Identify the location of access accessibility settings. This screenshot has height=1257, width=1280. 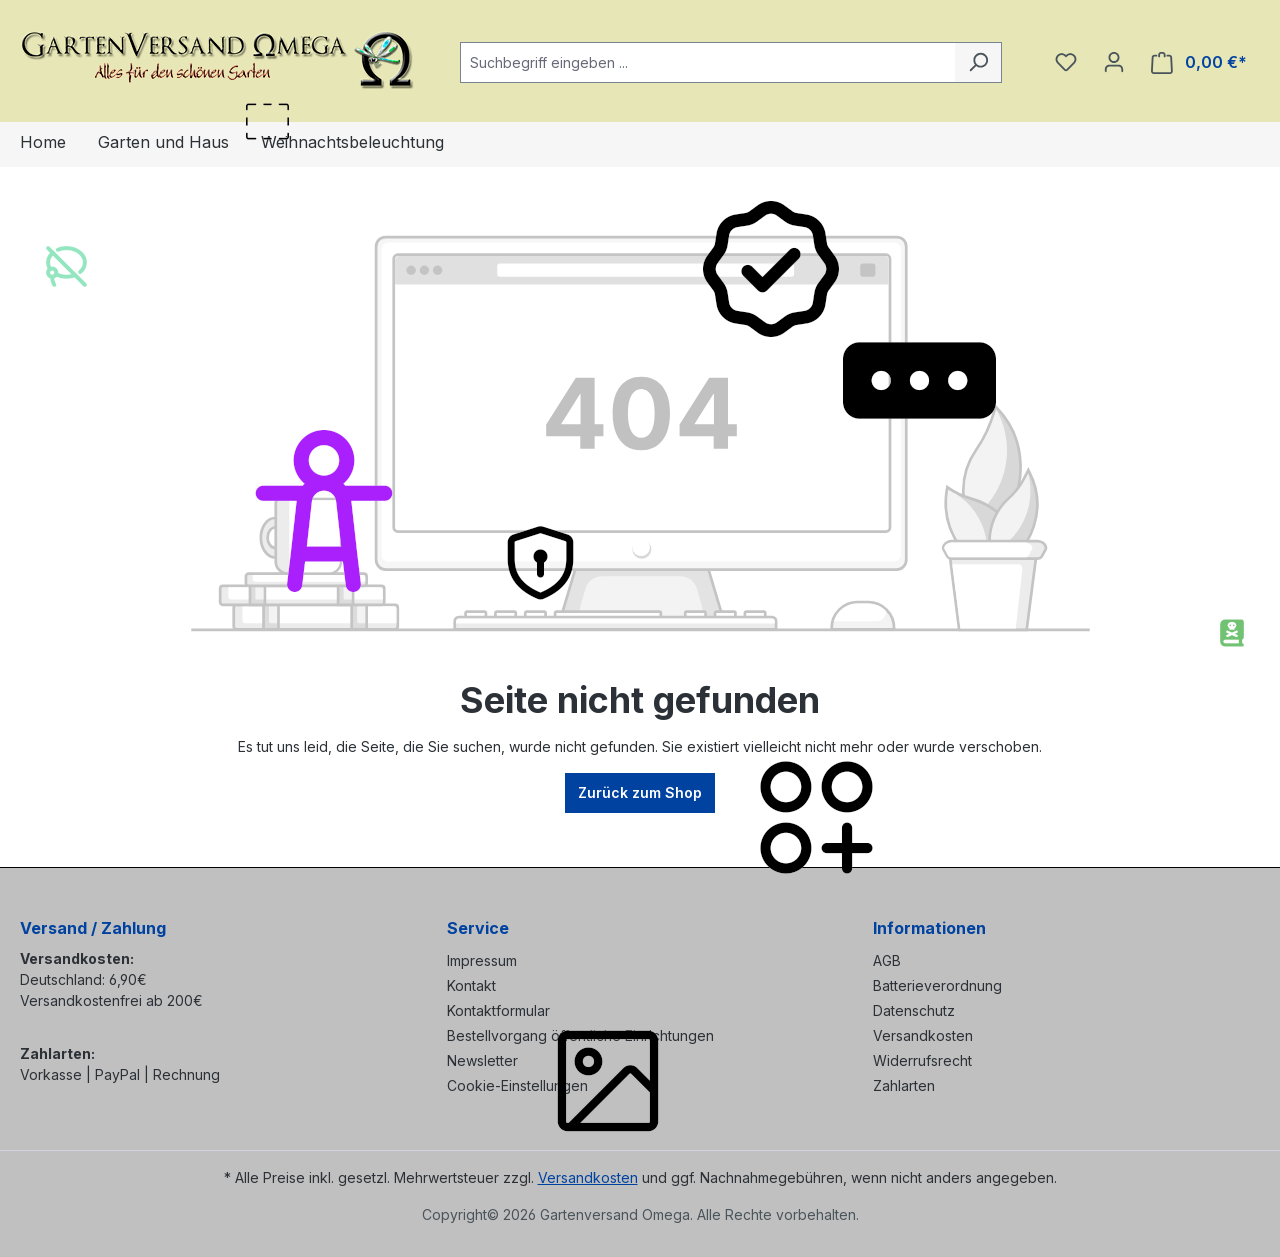
(324, 511).